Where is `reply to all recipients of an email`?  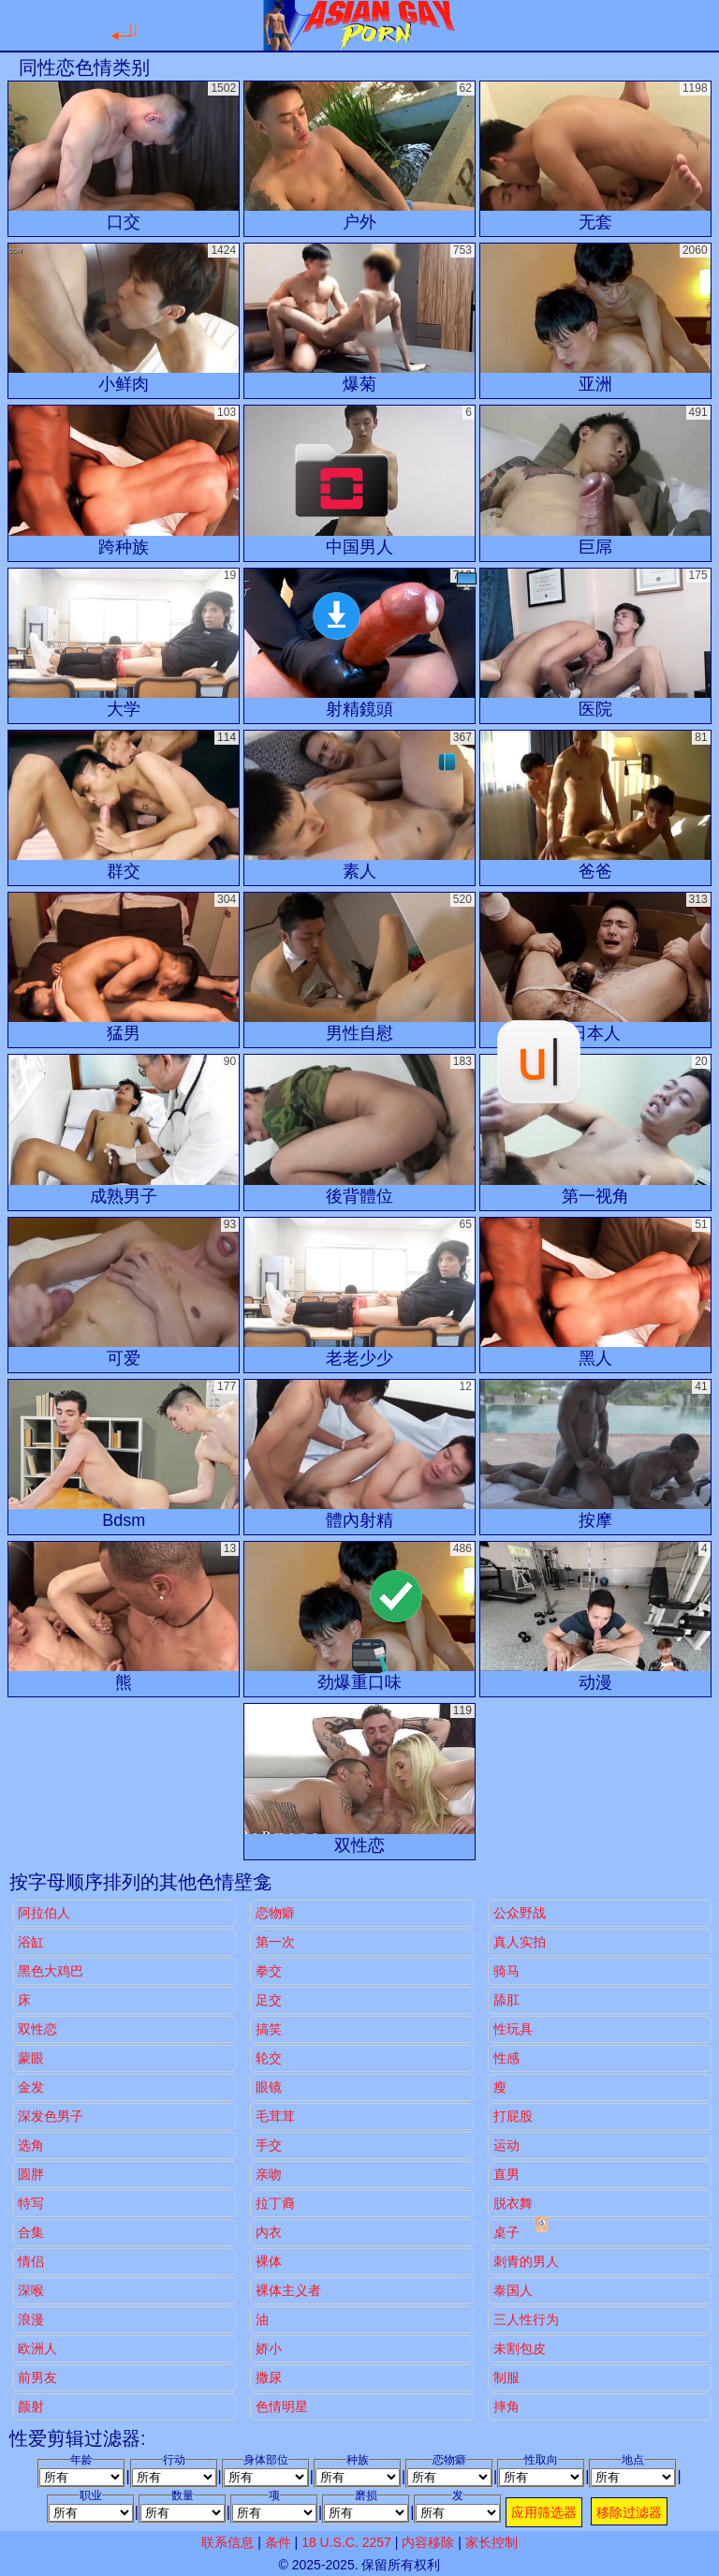
reply to all recipients of an email is located at coordinates (123, 32).